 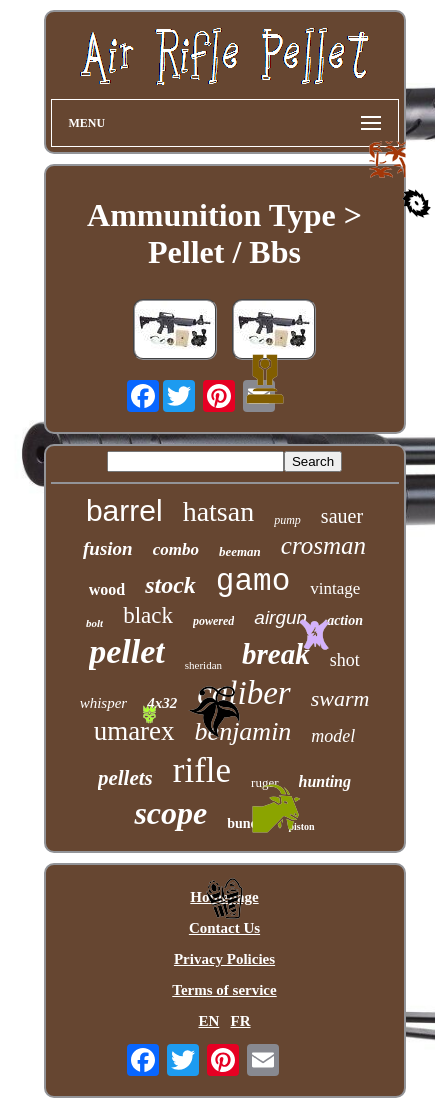 I want to click on represents plant or nature-related content, so click(x=214, y=712).